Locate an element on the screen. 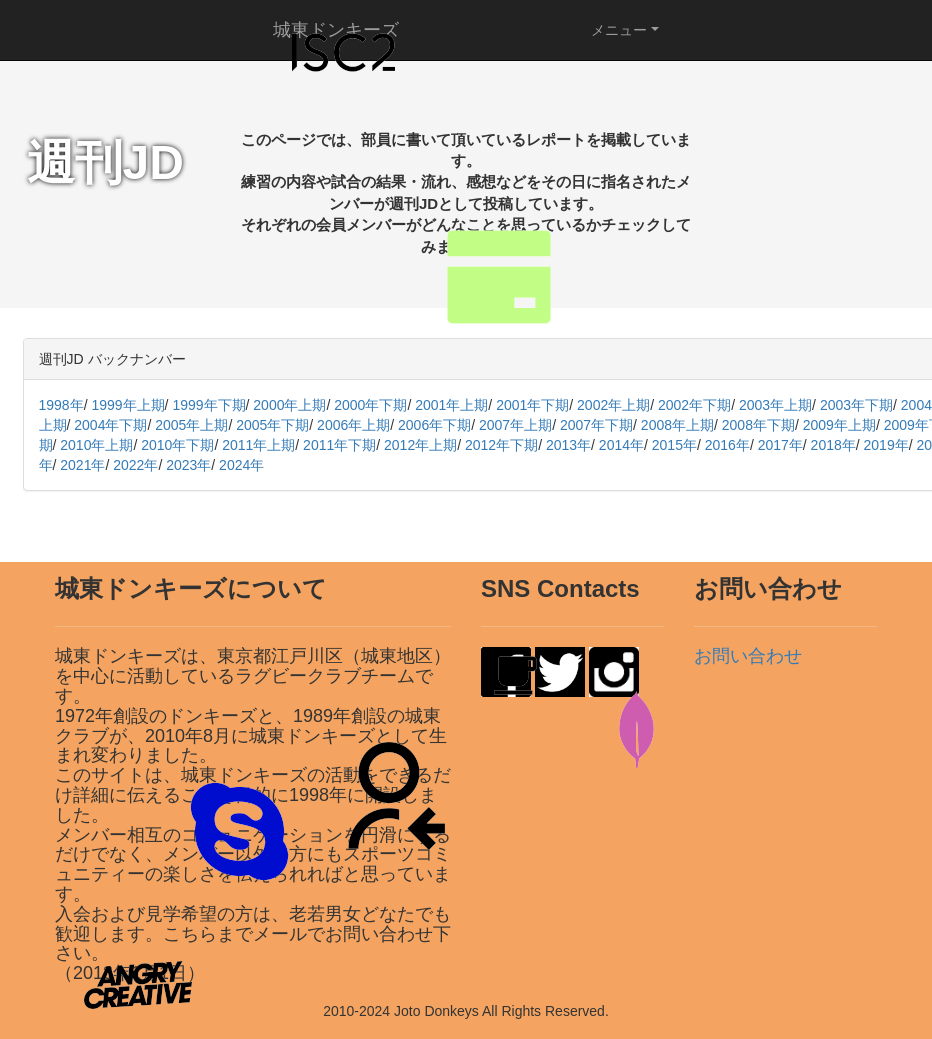  ISC² official logo is located at coordinates (343, 52).